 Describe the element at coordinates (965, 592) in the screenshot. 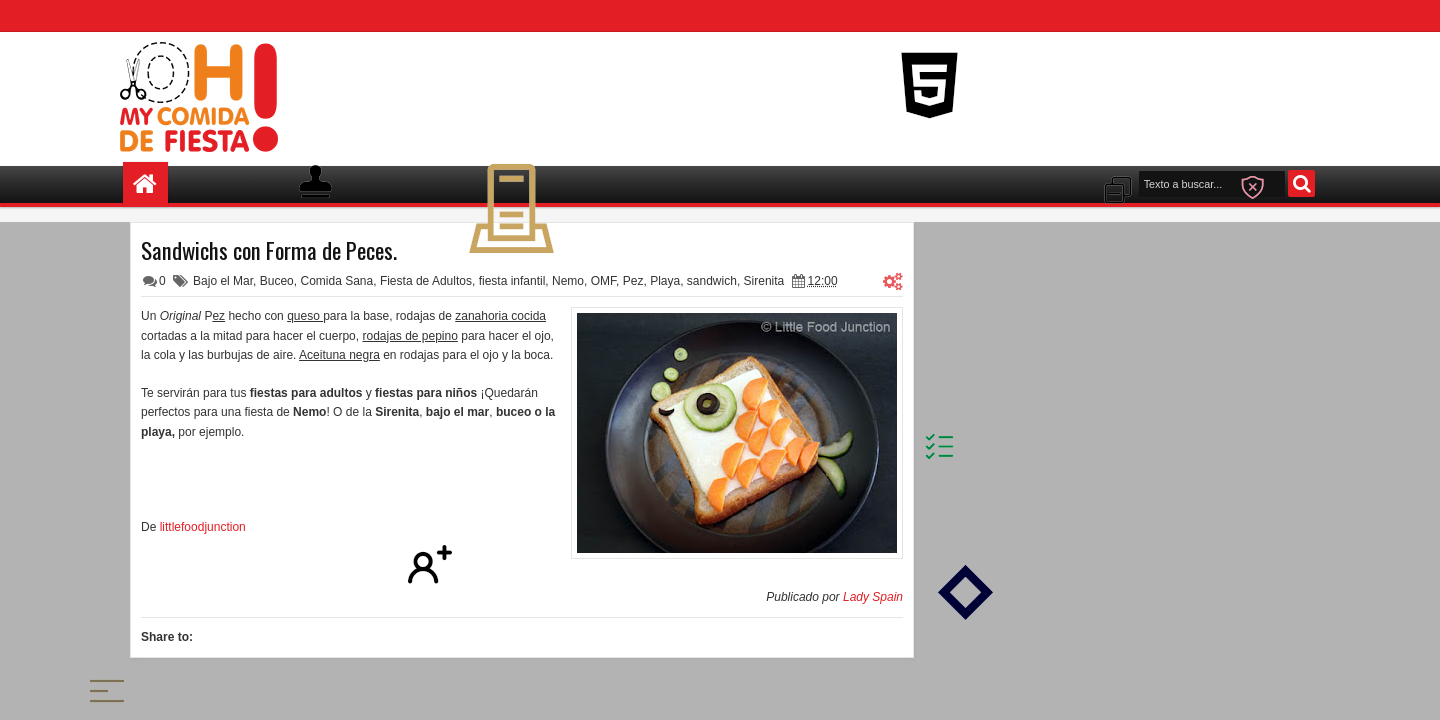

I see `unverified log breakpoint in debug mode` at that location.